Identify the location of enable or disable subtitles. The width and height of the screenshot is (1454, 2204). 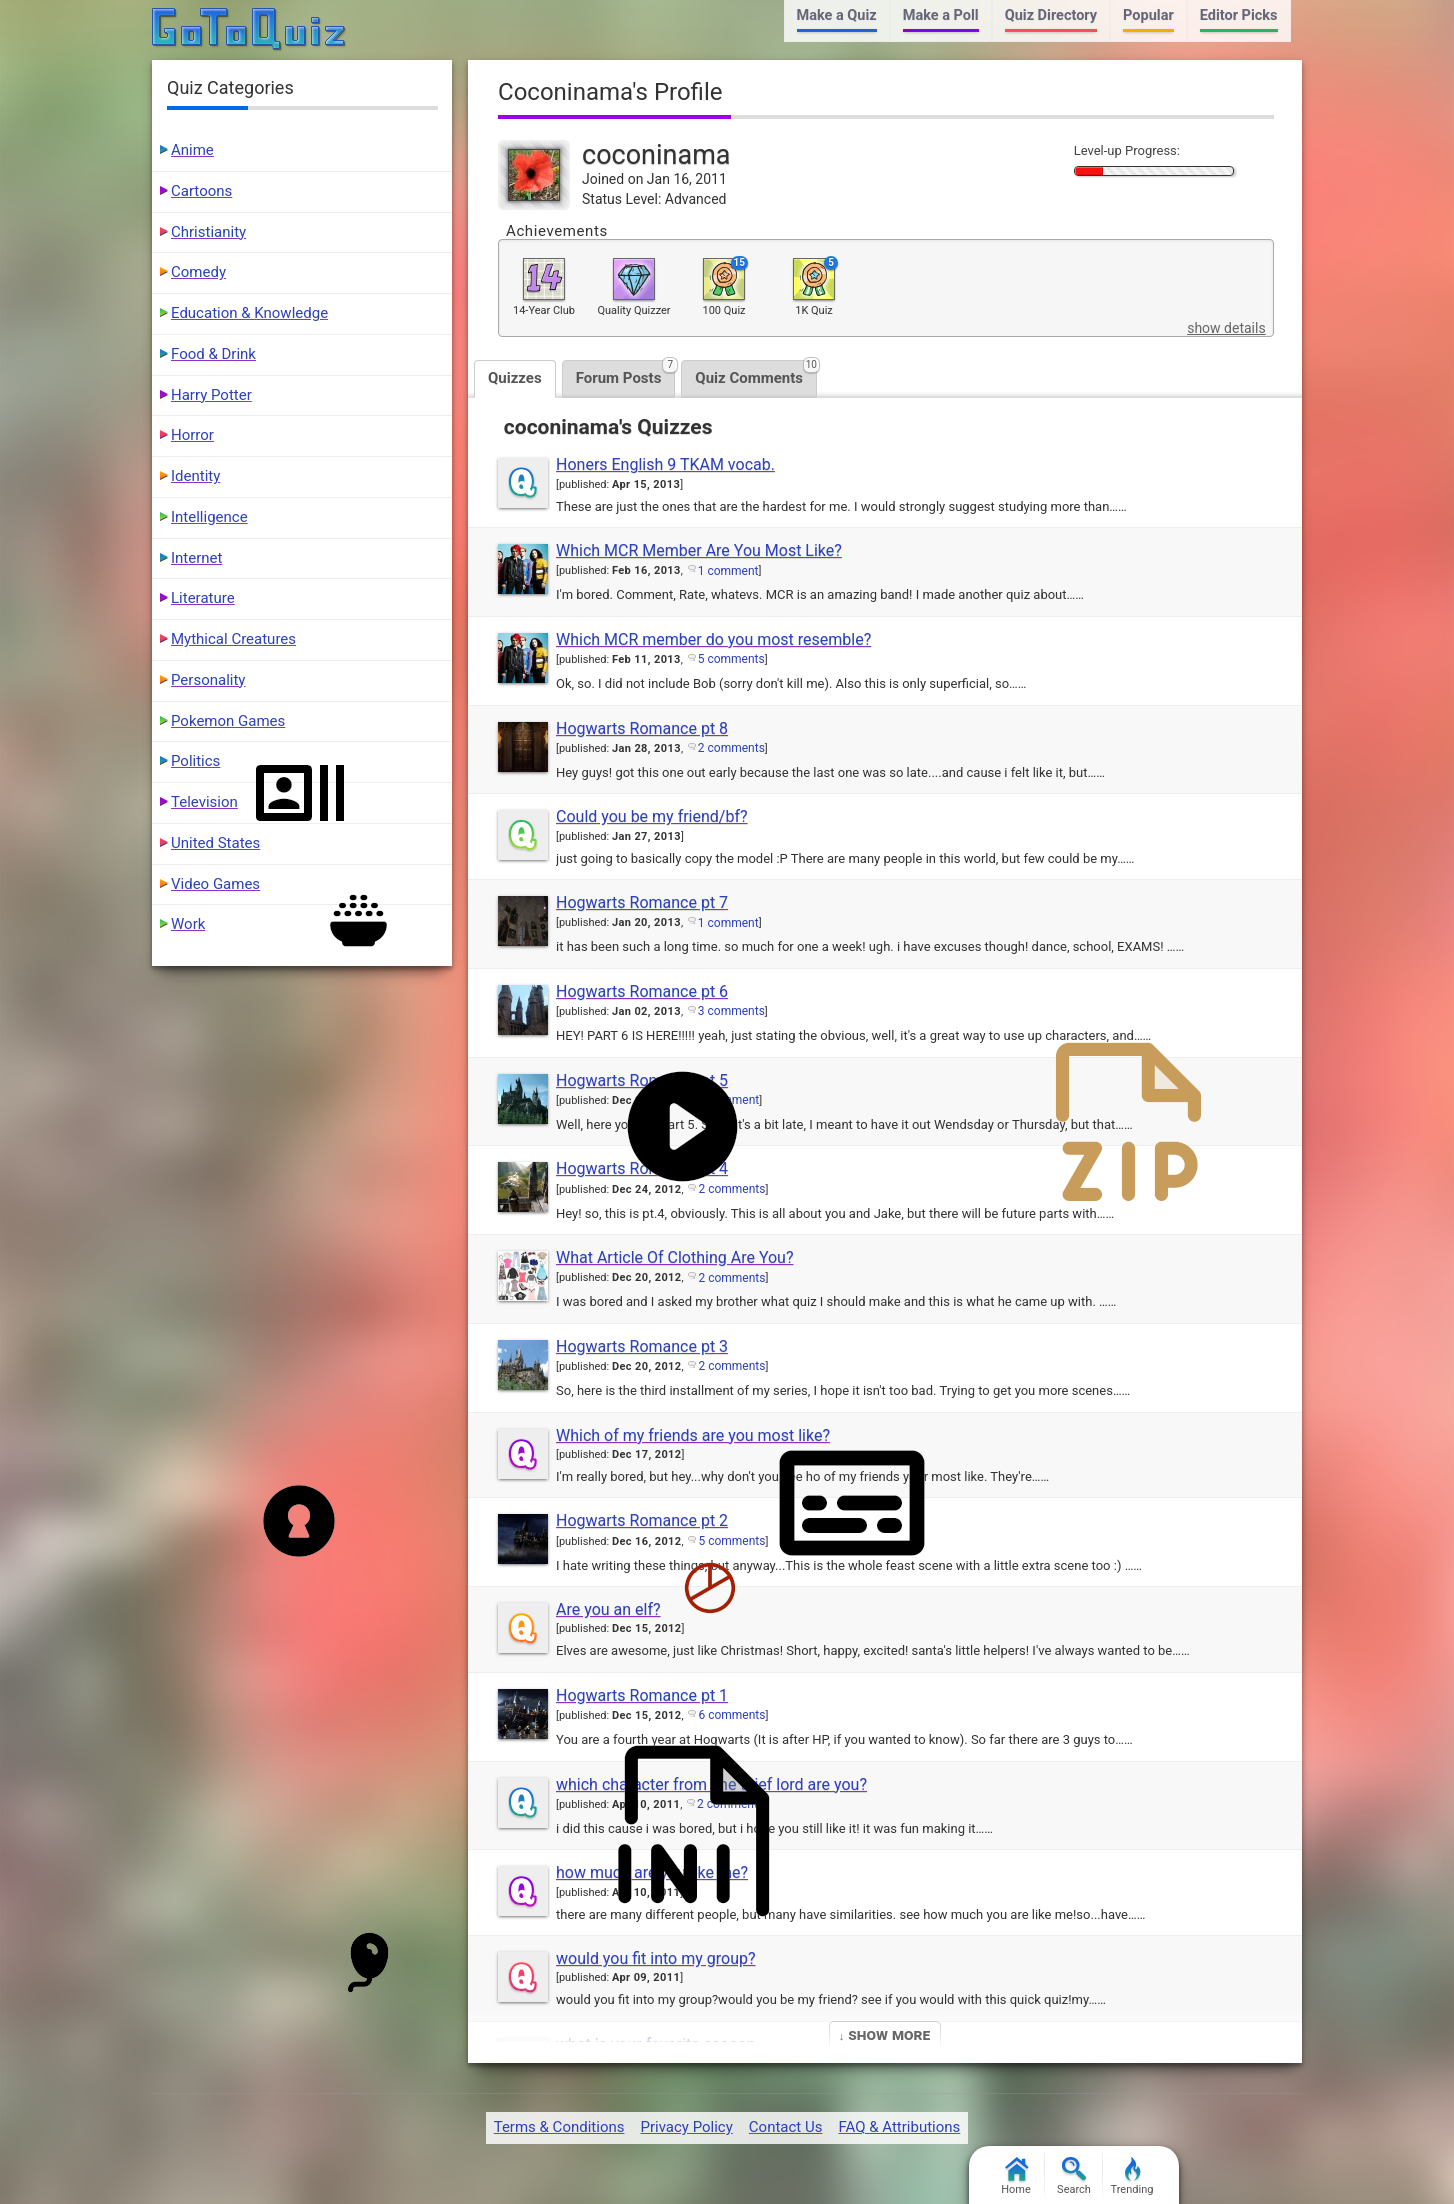
(852, 1503).